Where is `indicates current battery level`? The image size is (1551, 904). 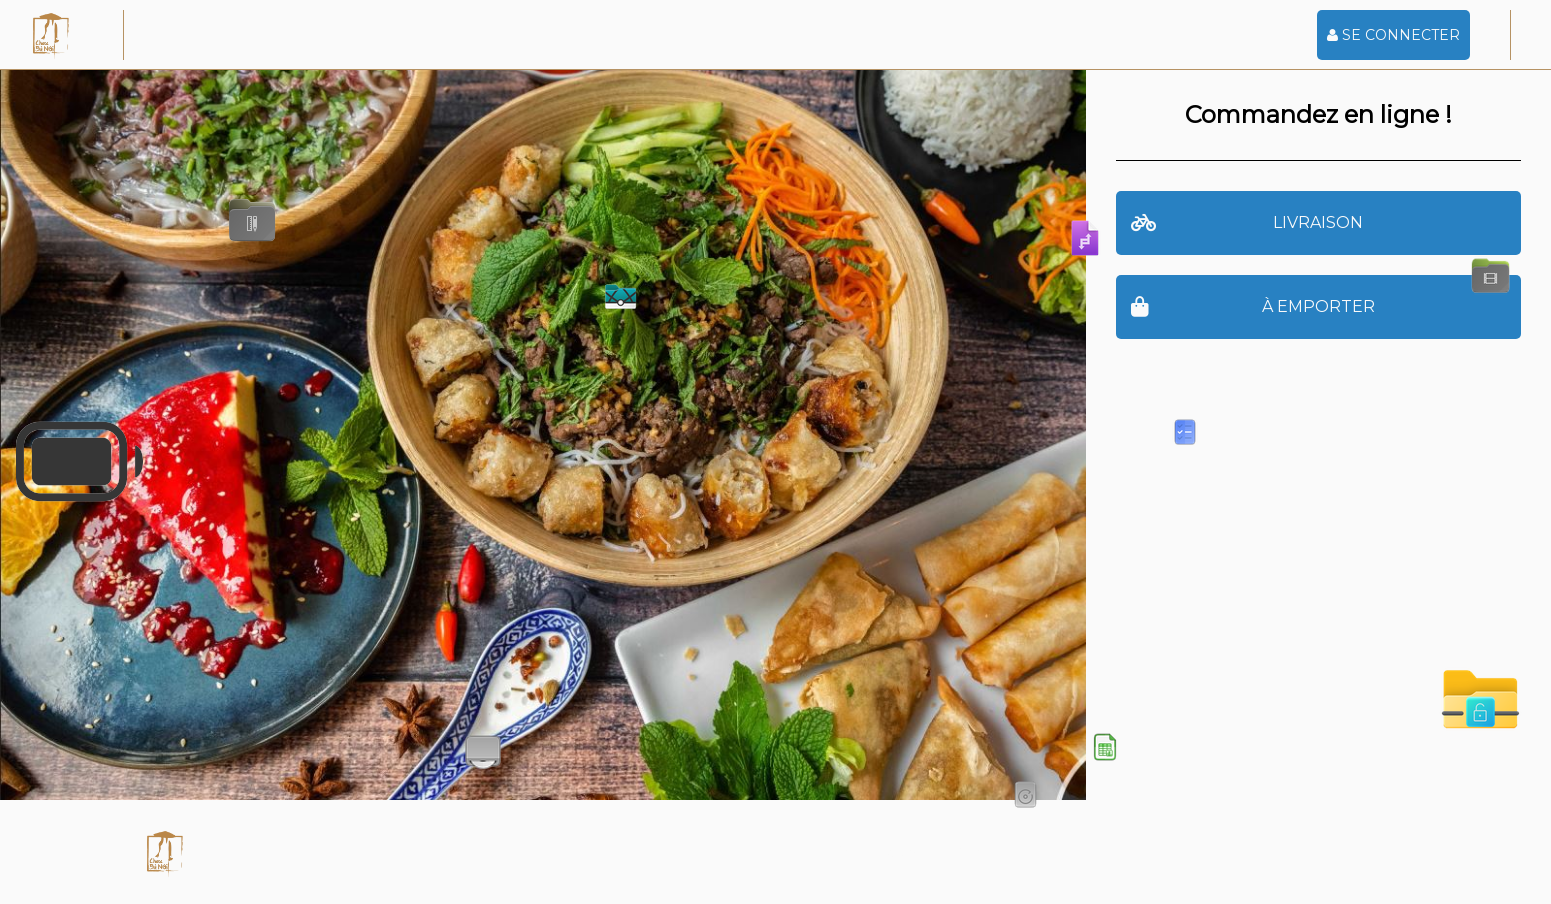
indicates current battery level is located at coordinates (79, 461).